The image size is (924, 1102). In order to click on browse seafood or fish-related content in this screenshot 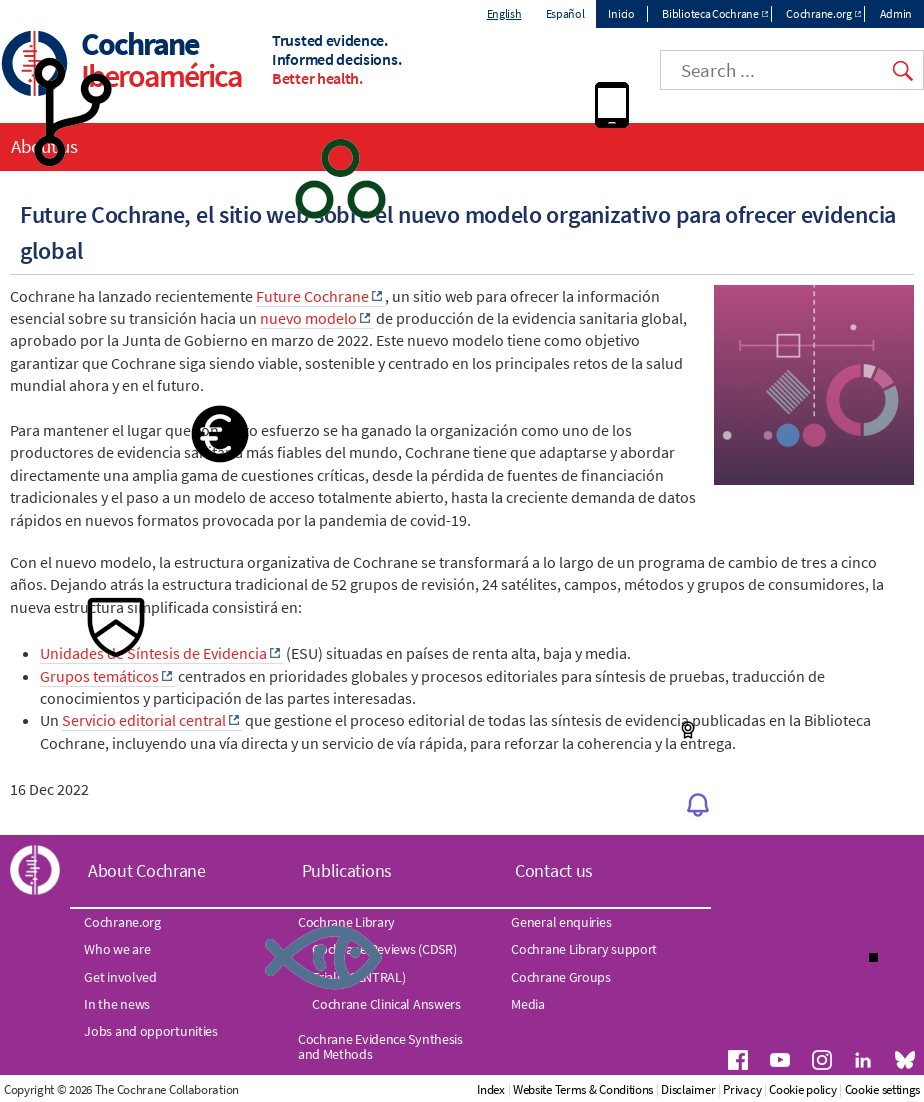, I will do `click(323, 957)`.